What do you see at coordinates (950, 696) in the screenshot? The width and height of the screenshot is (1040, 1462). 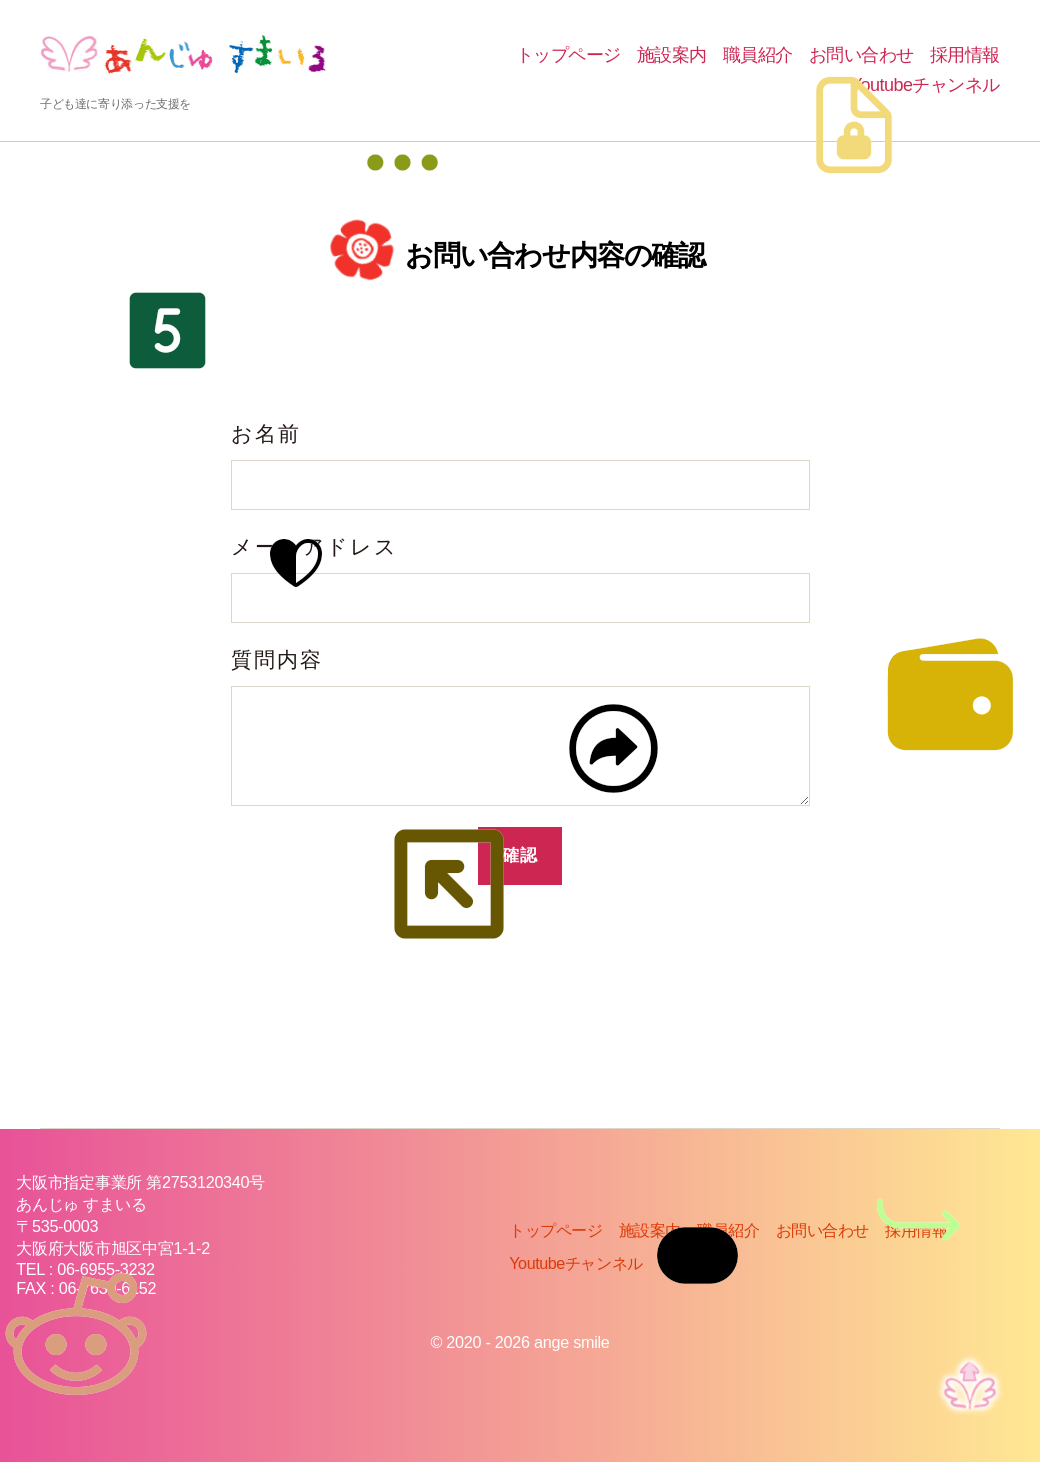 I see `access your wallet or payment methods` at bounding box center [950, 696].